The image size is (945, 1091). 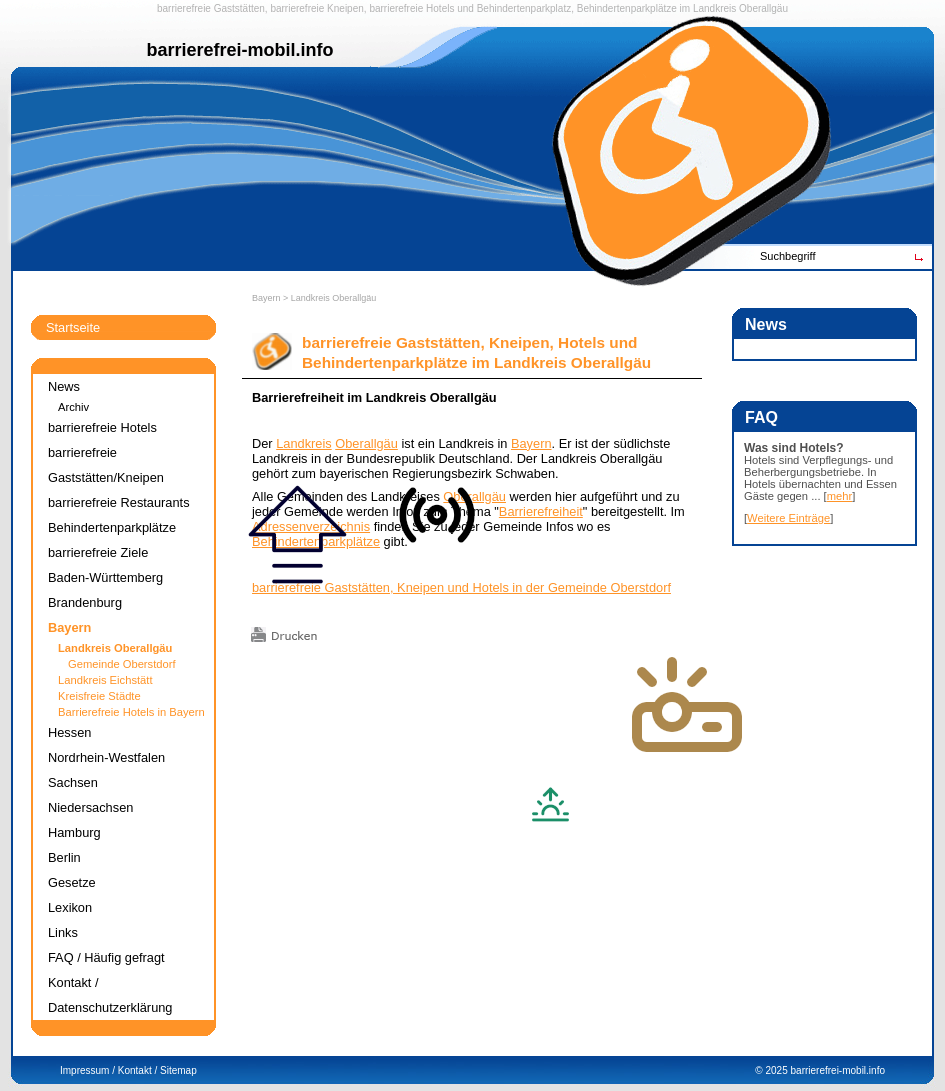 I want to click on connect to a projector or external display, so click(x=687, y=707).